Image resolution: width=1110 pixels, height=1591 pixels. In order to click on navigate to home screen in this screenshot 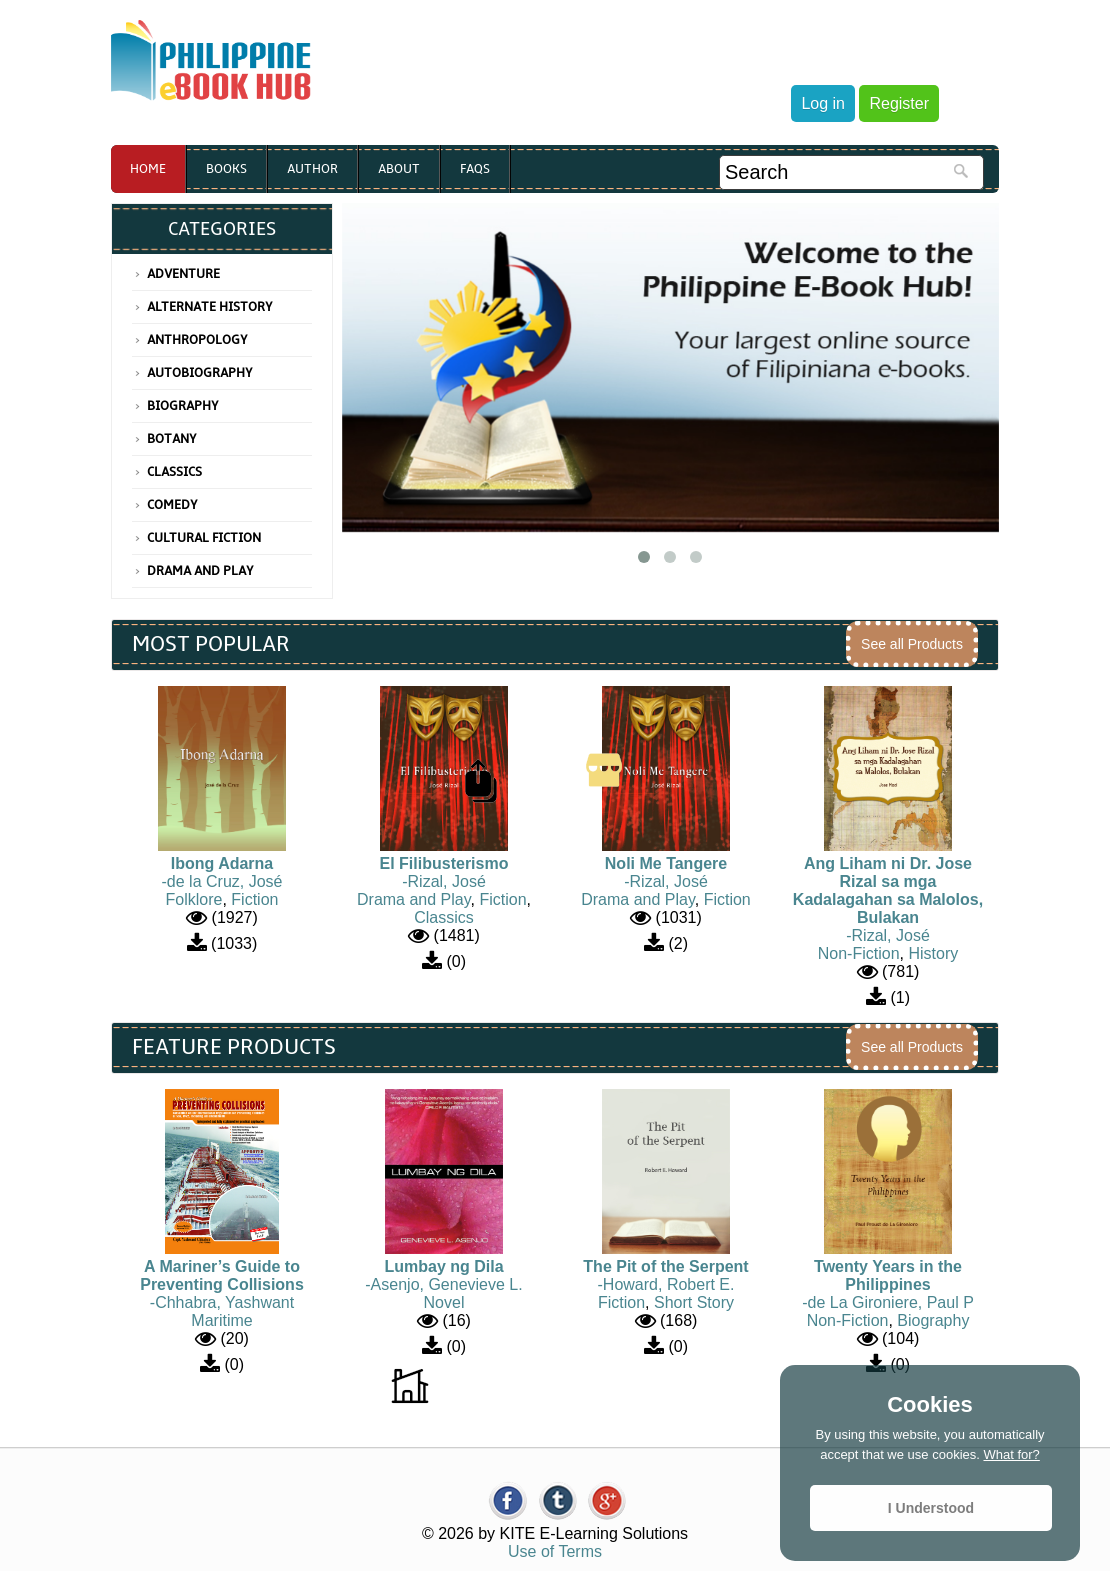, I will do `click(410, 1386)`.